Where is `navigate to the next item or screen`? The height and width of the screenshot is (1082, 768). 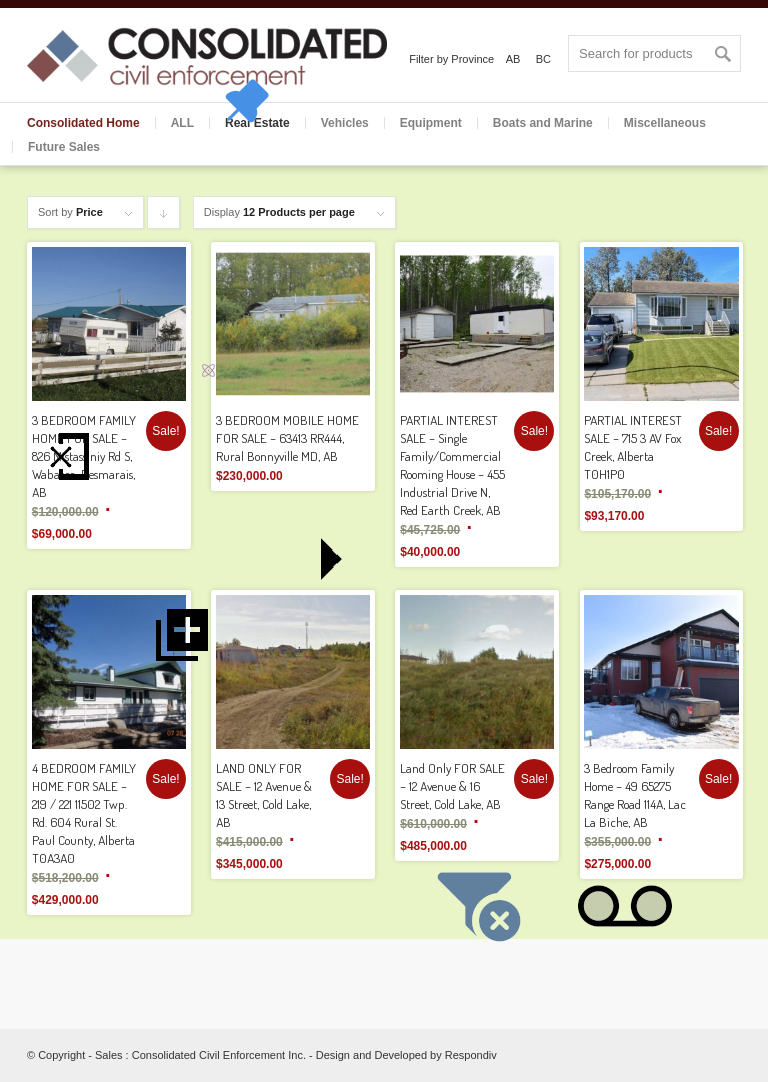
navigate to the next item or screen is located at coordinates (329, 559).